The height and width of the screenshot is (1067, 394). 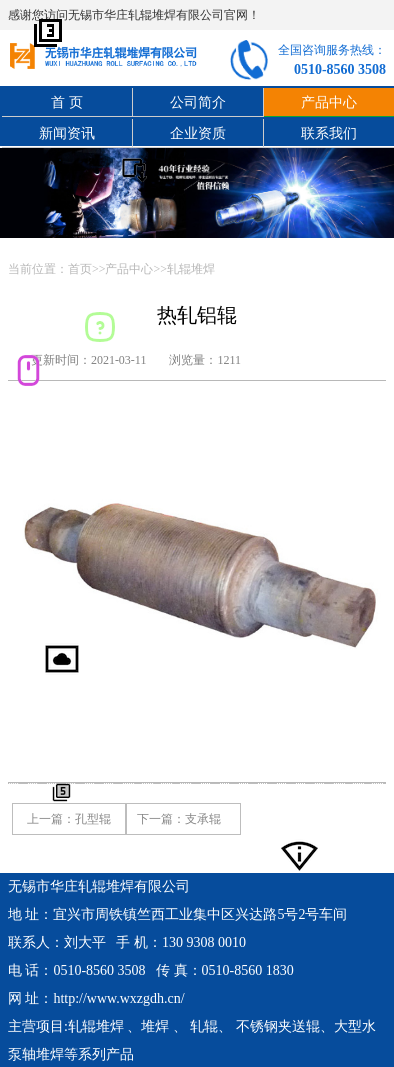 I want to click on view wifi network information, so click(x=299, y=855).